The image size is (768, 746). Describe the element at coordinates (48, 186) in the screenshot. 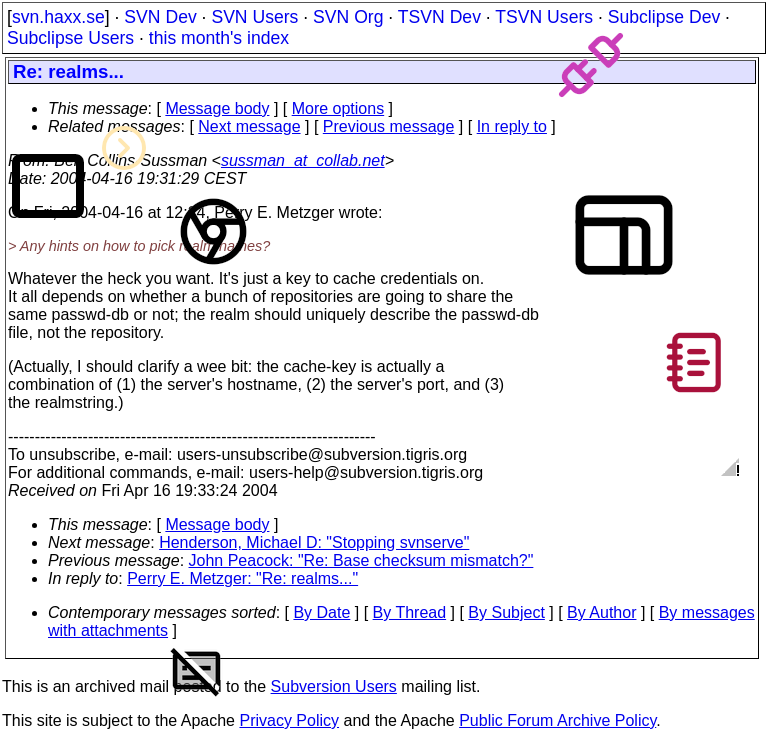

I see `crop image to 3:2 aspect ratio` at that location.